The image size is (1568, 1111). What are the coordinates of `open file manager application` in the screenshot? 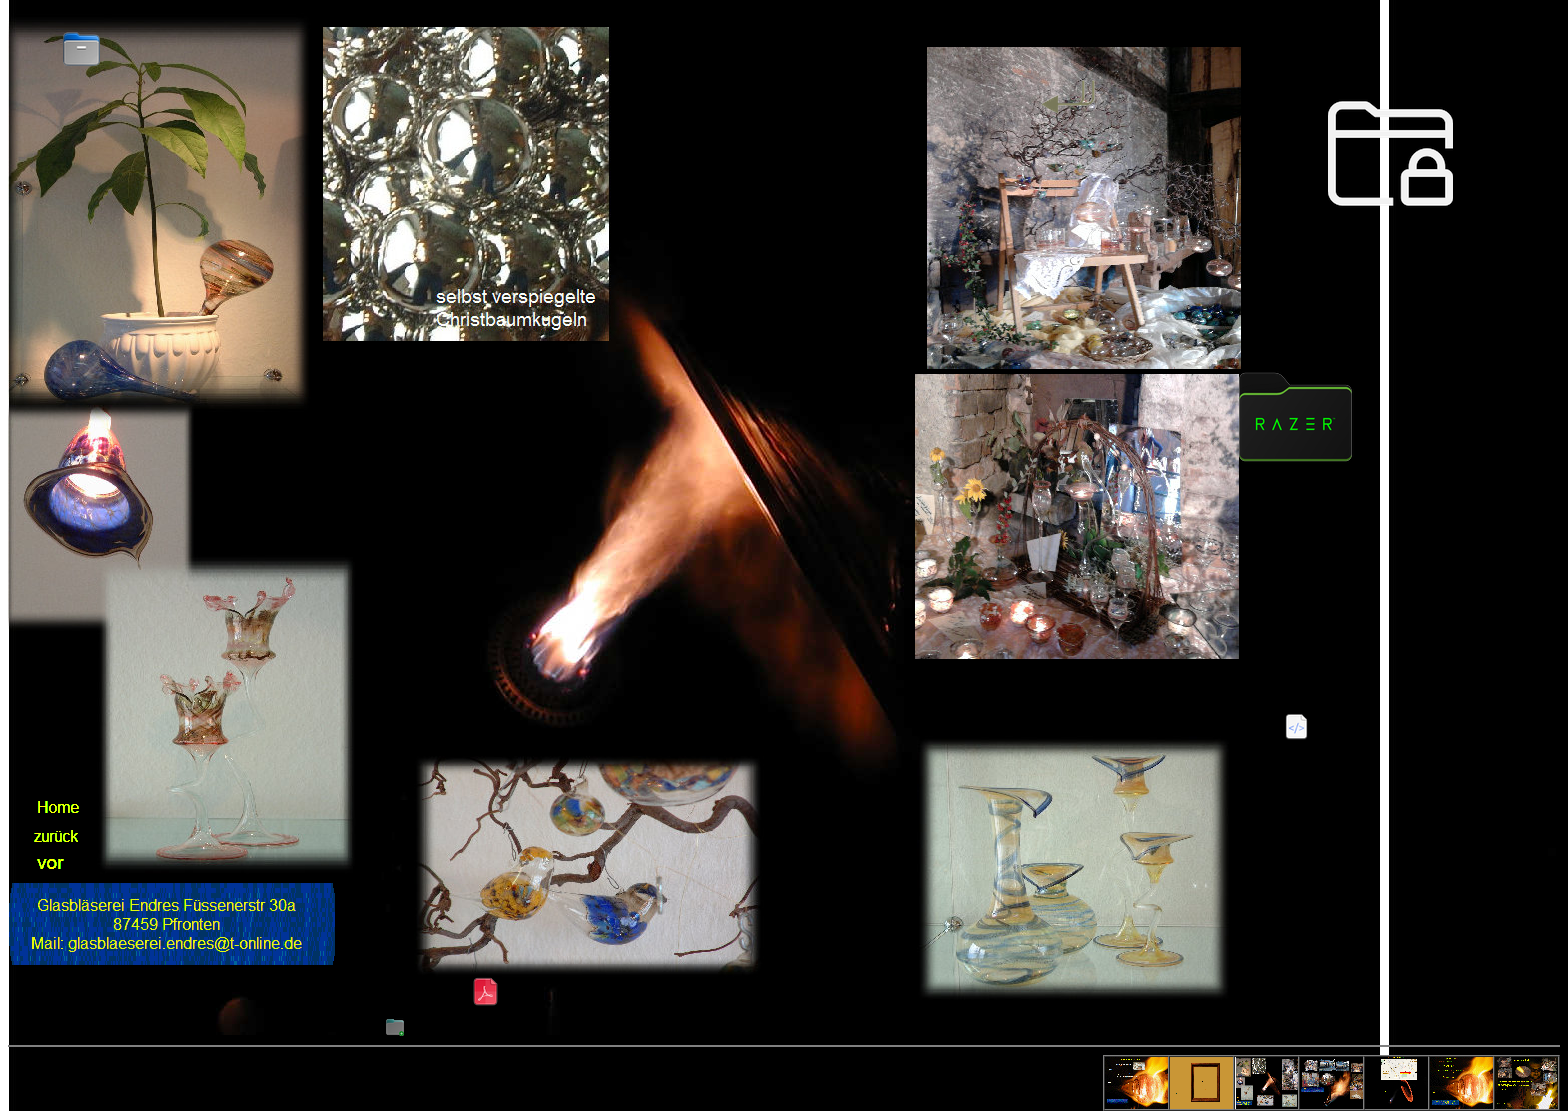 It's located at (81, 48).